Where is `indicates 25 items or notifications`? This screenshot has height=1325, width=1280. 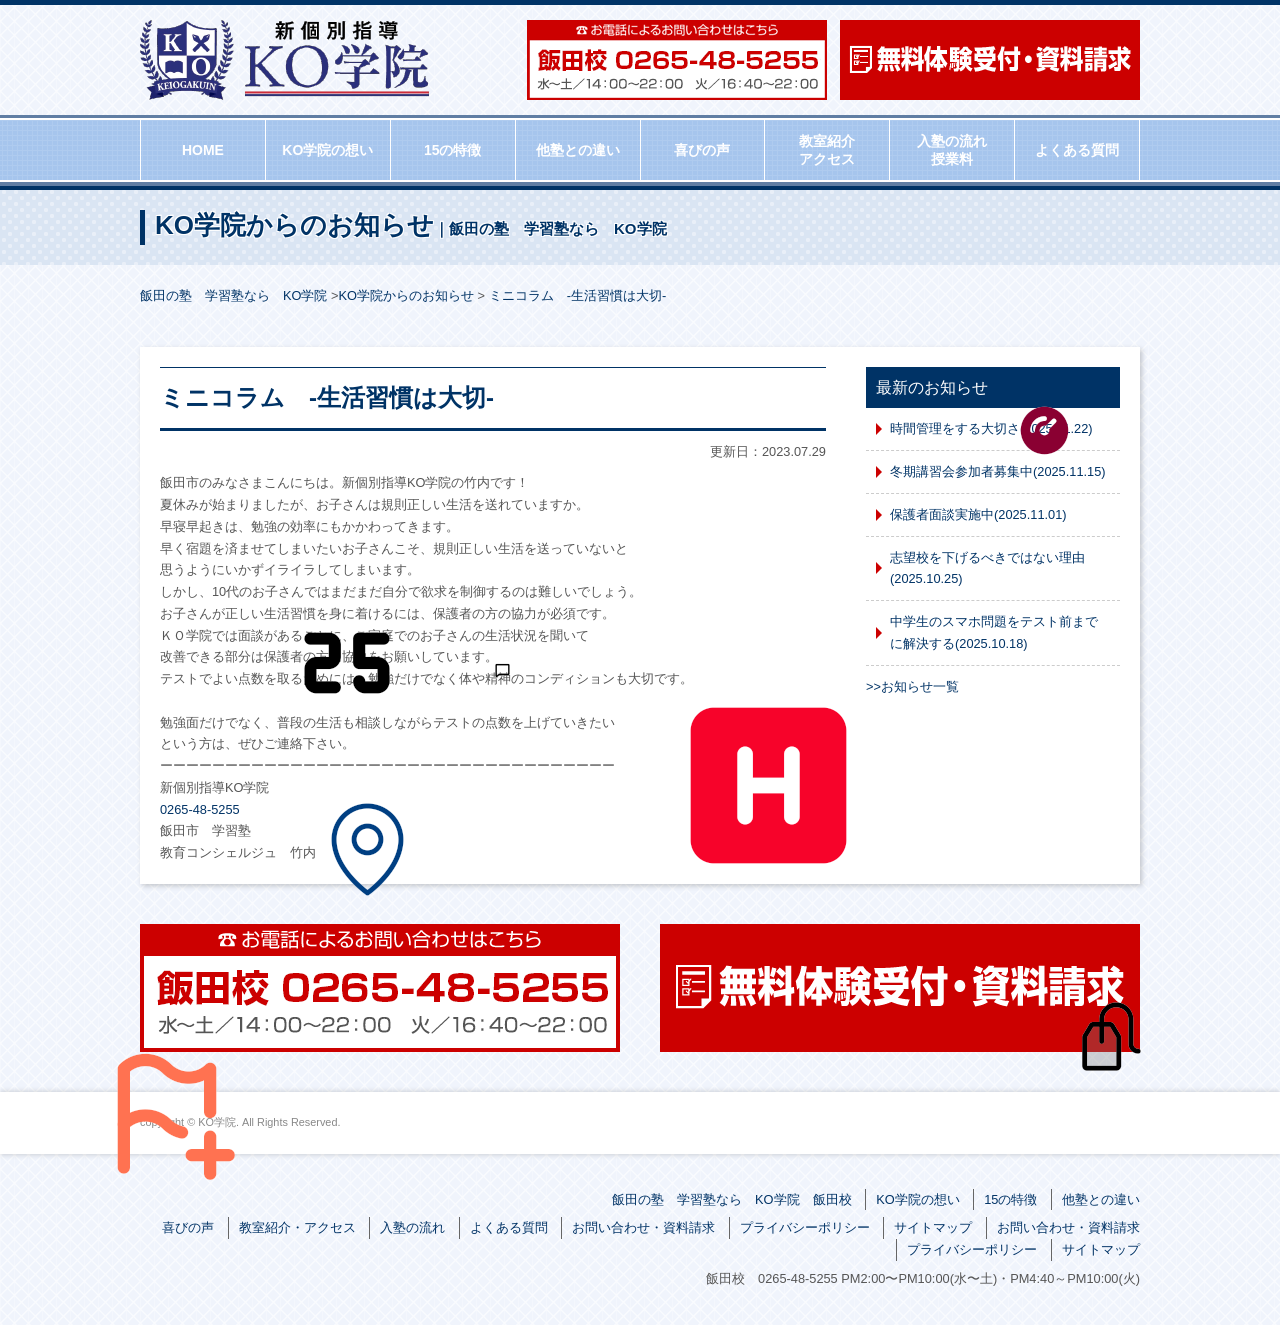
indicates 25 items or notifications is located at coordinates (347, 663).